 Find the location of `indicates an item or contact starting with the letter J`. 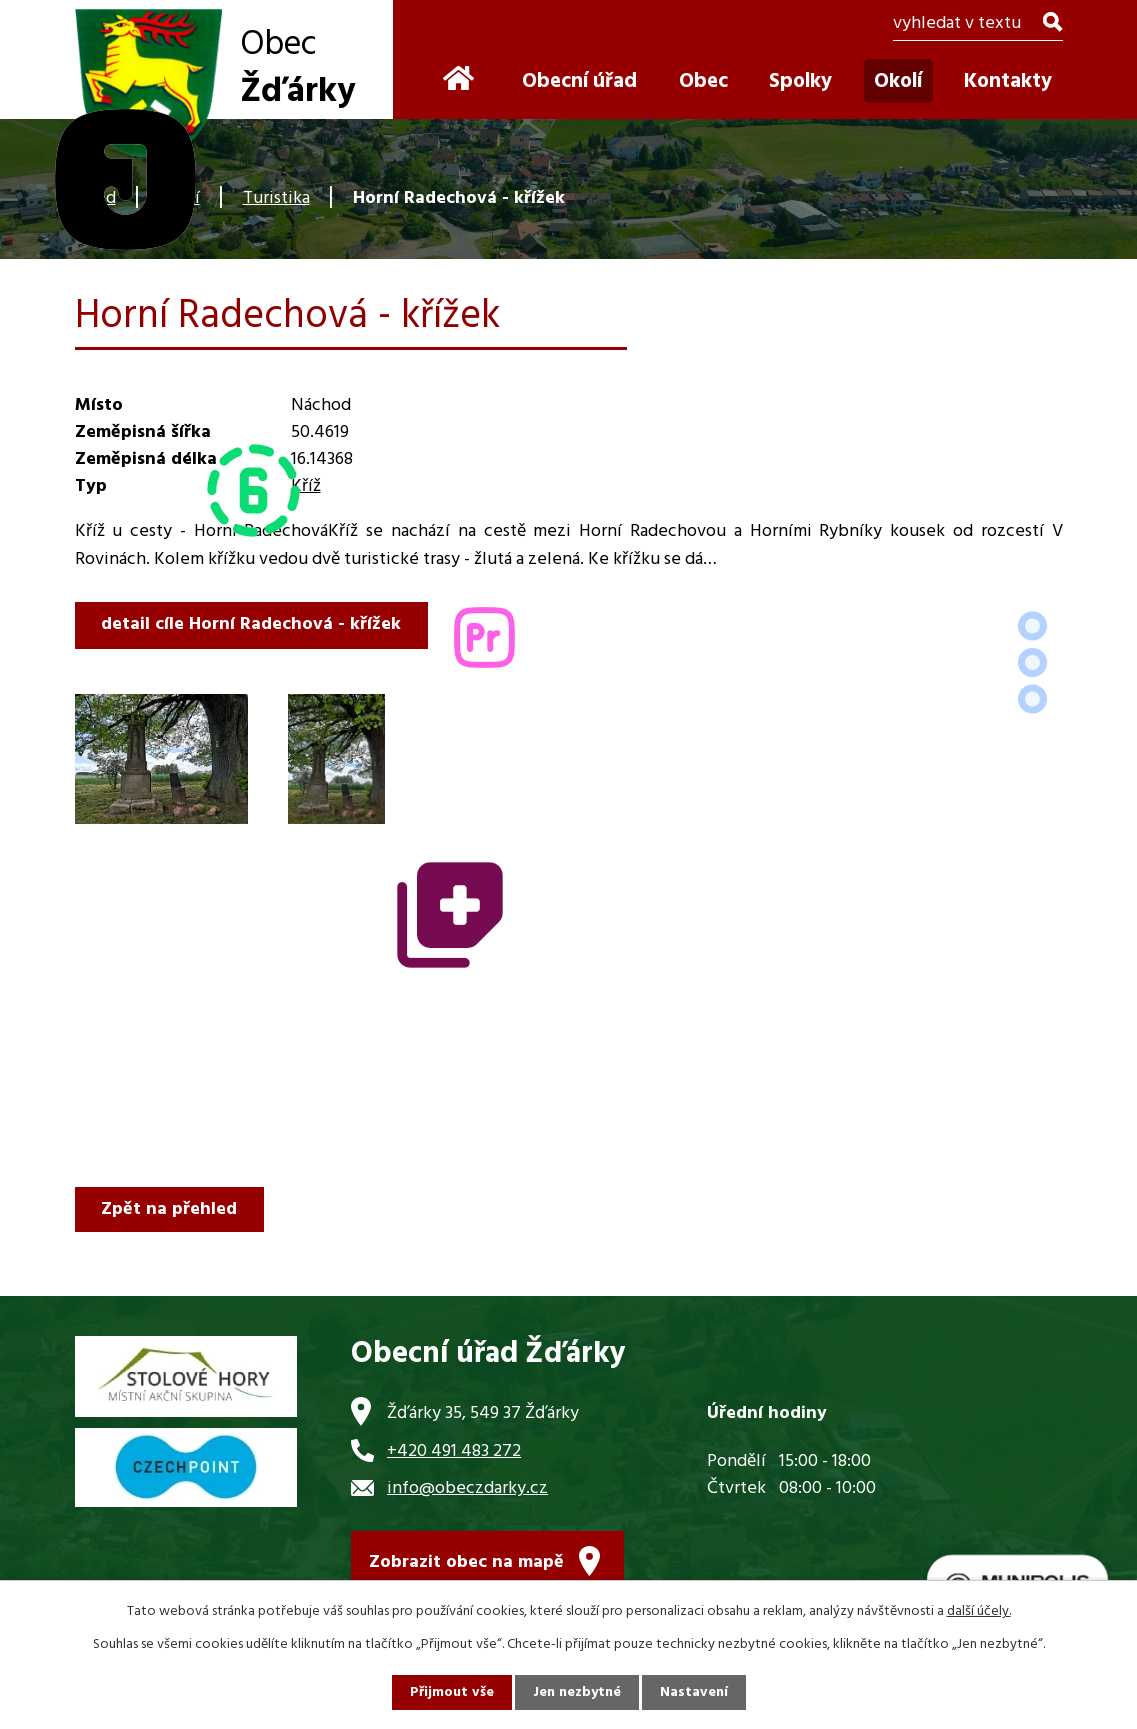

indicates an item or contact starting with the letter J is located at coordinates (125, 179).